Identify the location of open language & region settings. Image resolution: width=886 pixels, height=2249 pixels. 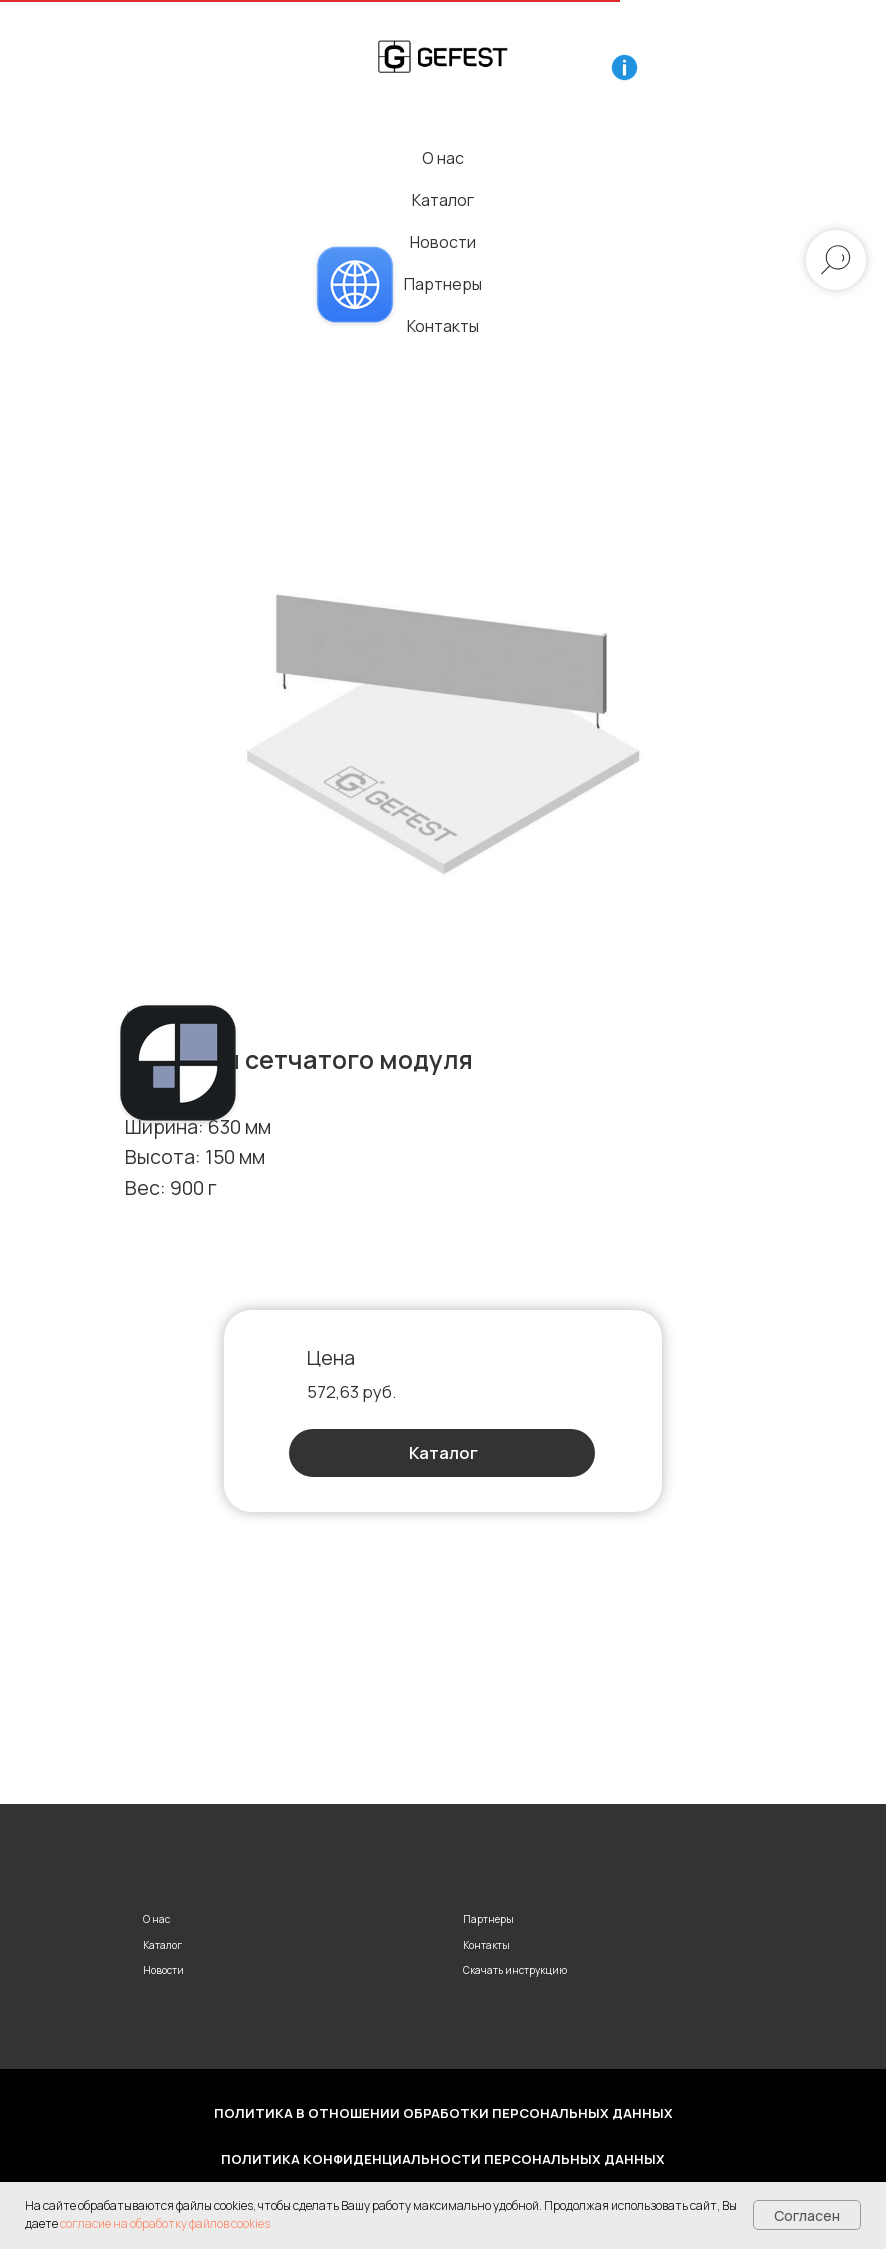
(355, 286).